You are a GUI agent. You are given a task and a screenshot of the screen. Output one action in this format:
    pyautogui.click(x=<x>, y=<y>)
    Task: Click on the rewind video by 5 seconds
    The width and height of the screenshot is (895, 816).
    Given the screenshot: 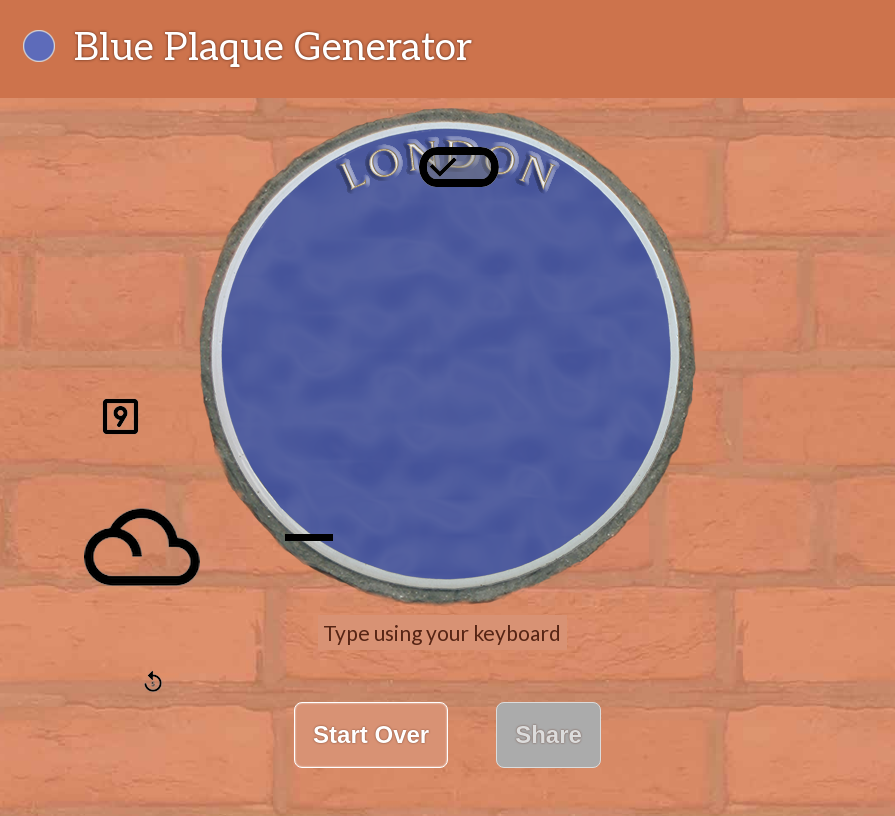 What is the action you would take?
    pyautogui.click(x=153, y=682)
    